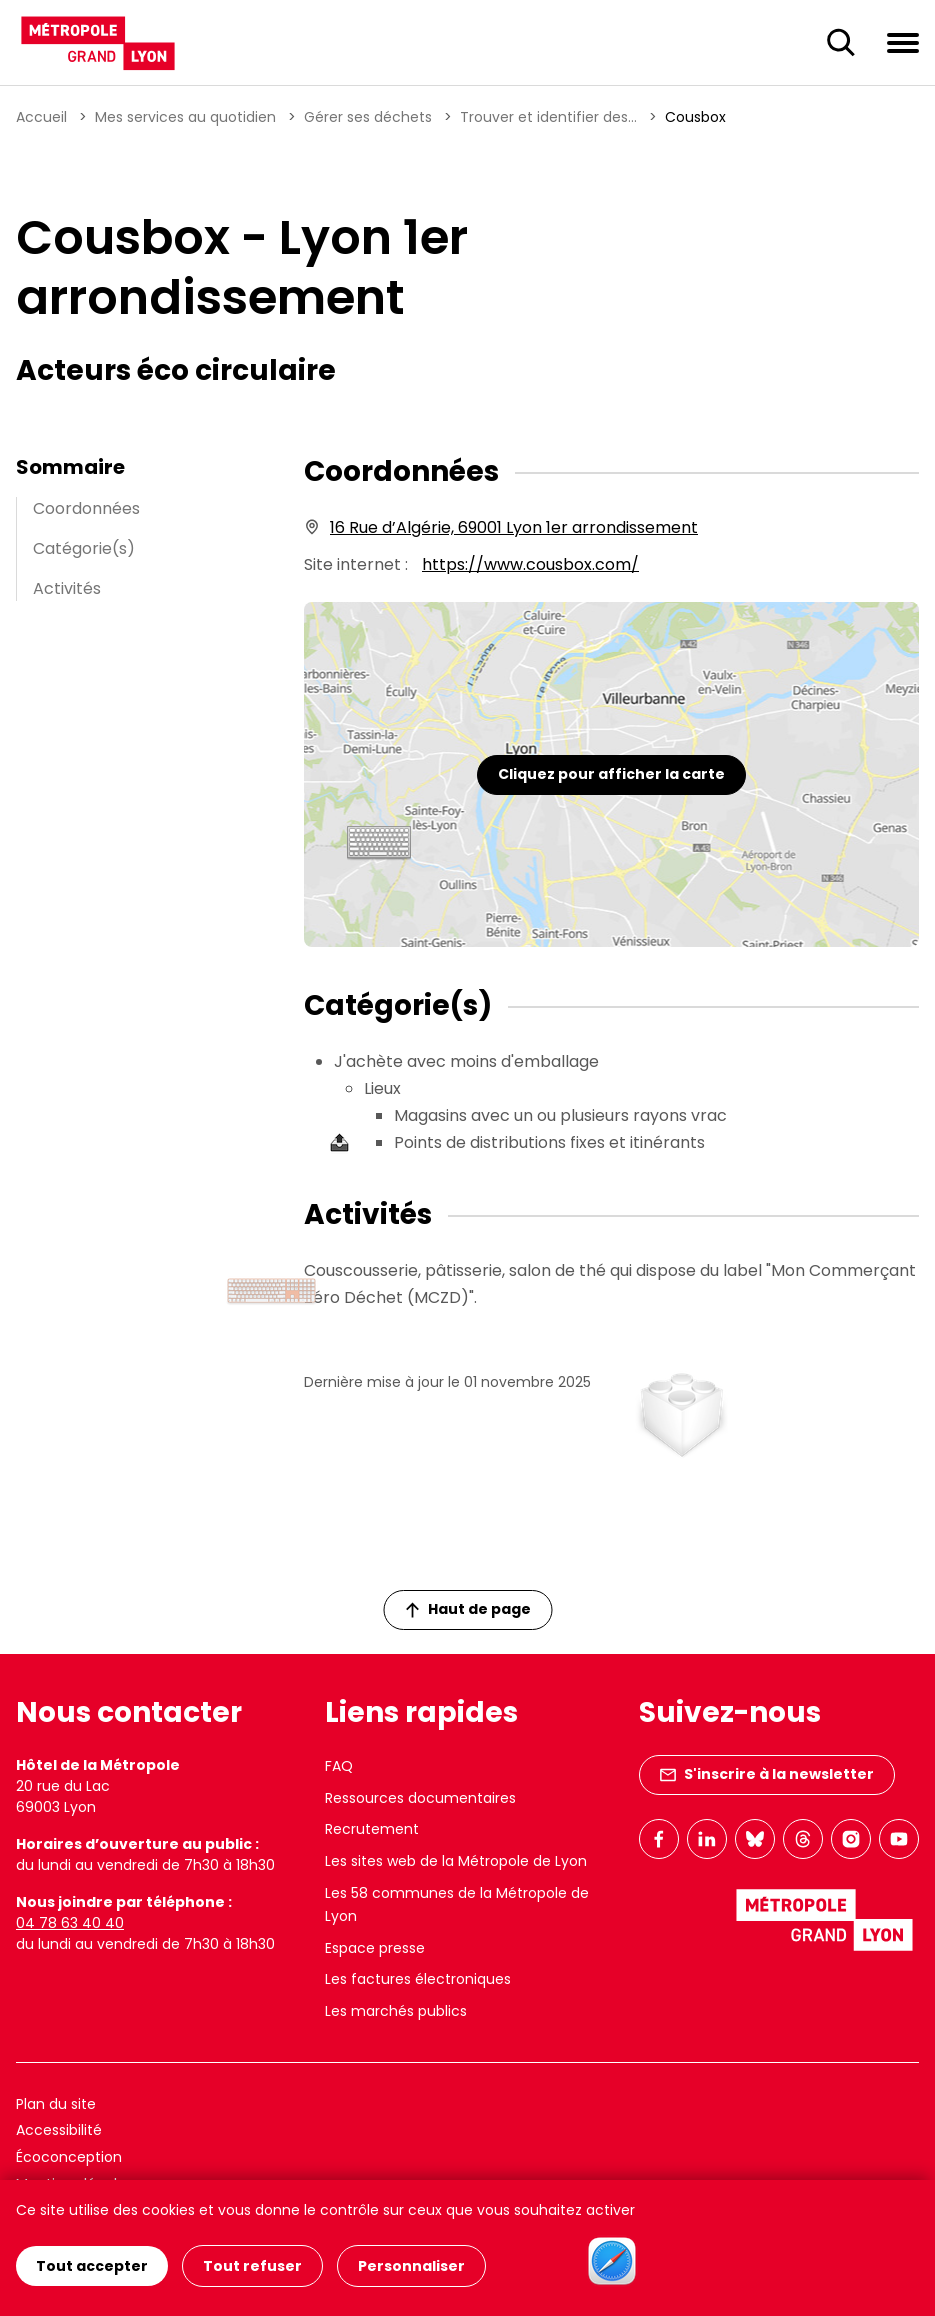  What do you see at coordinates (379, 842) in the screenshot?
I see `indicates bluetooth keyboard connected` at bounding box center [379, 842].